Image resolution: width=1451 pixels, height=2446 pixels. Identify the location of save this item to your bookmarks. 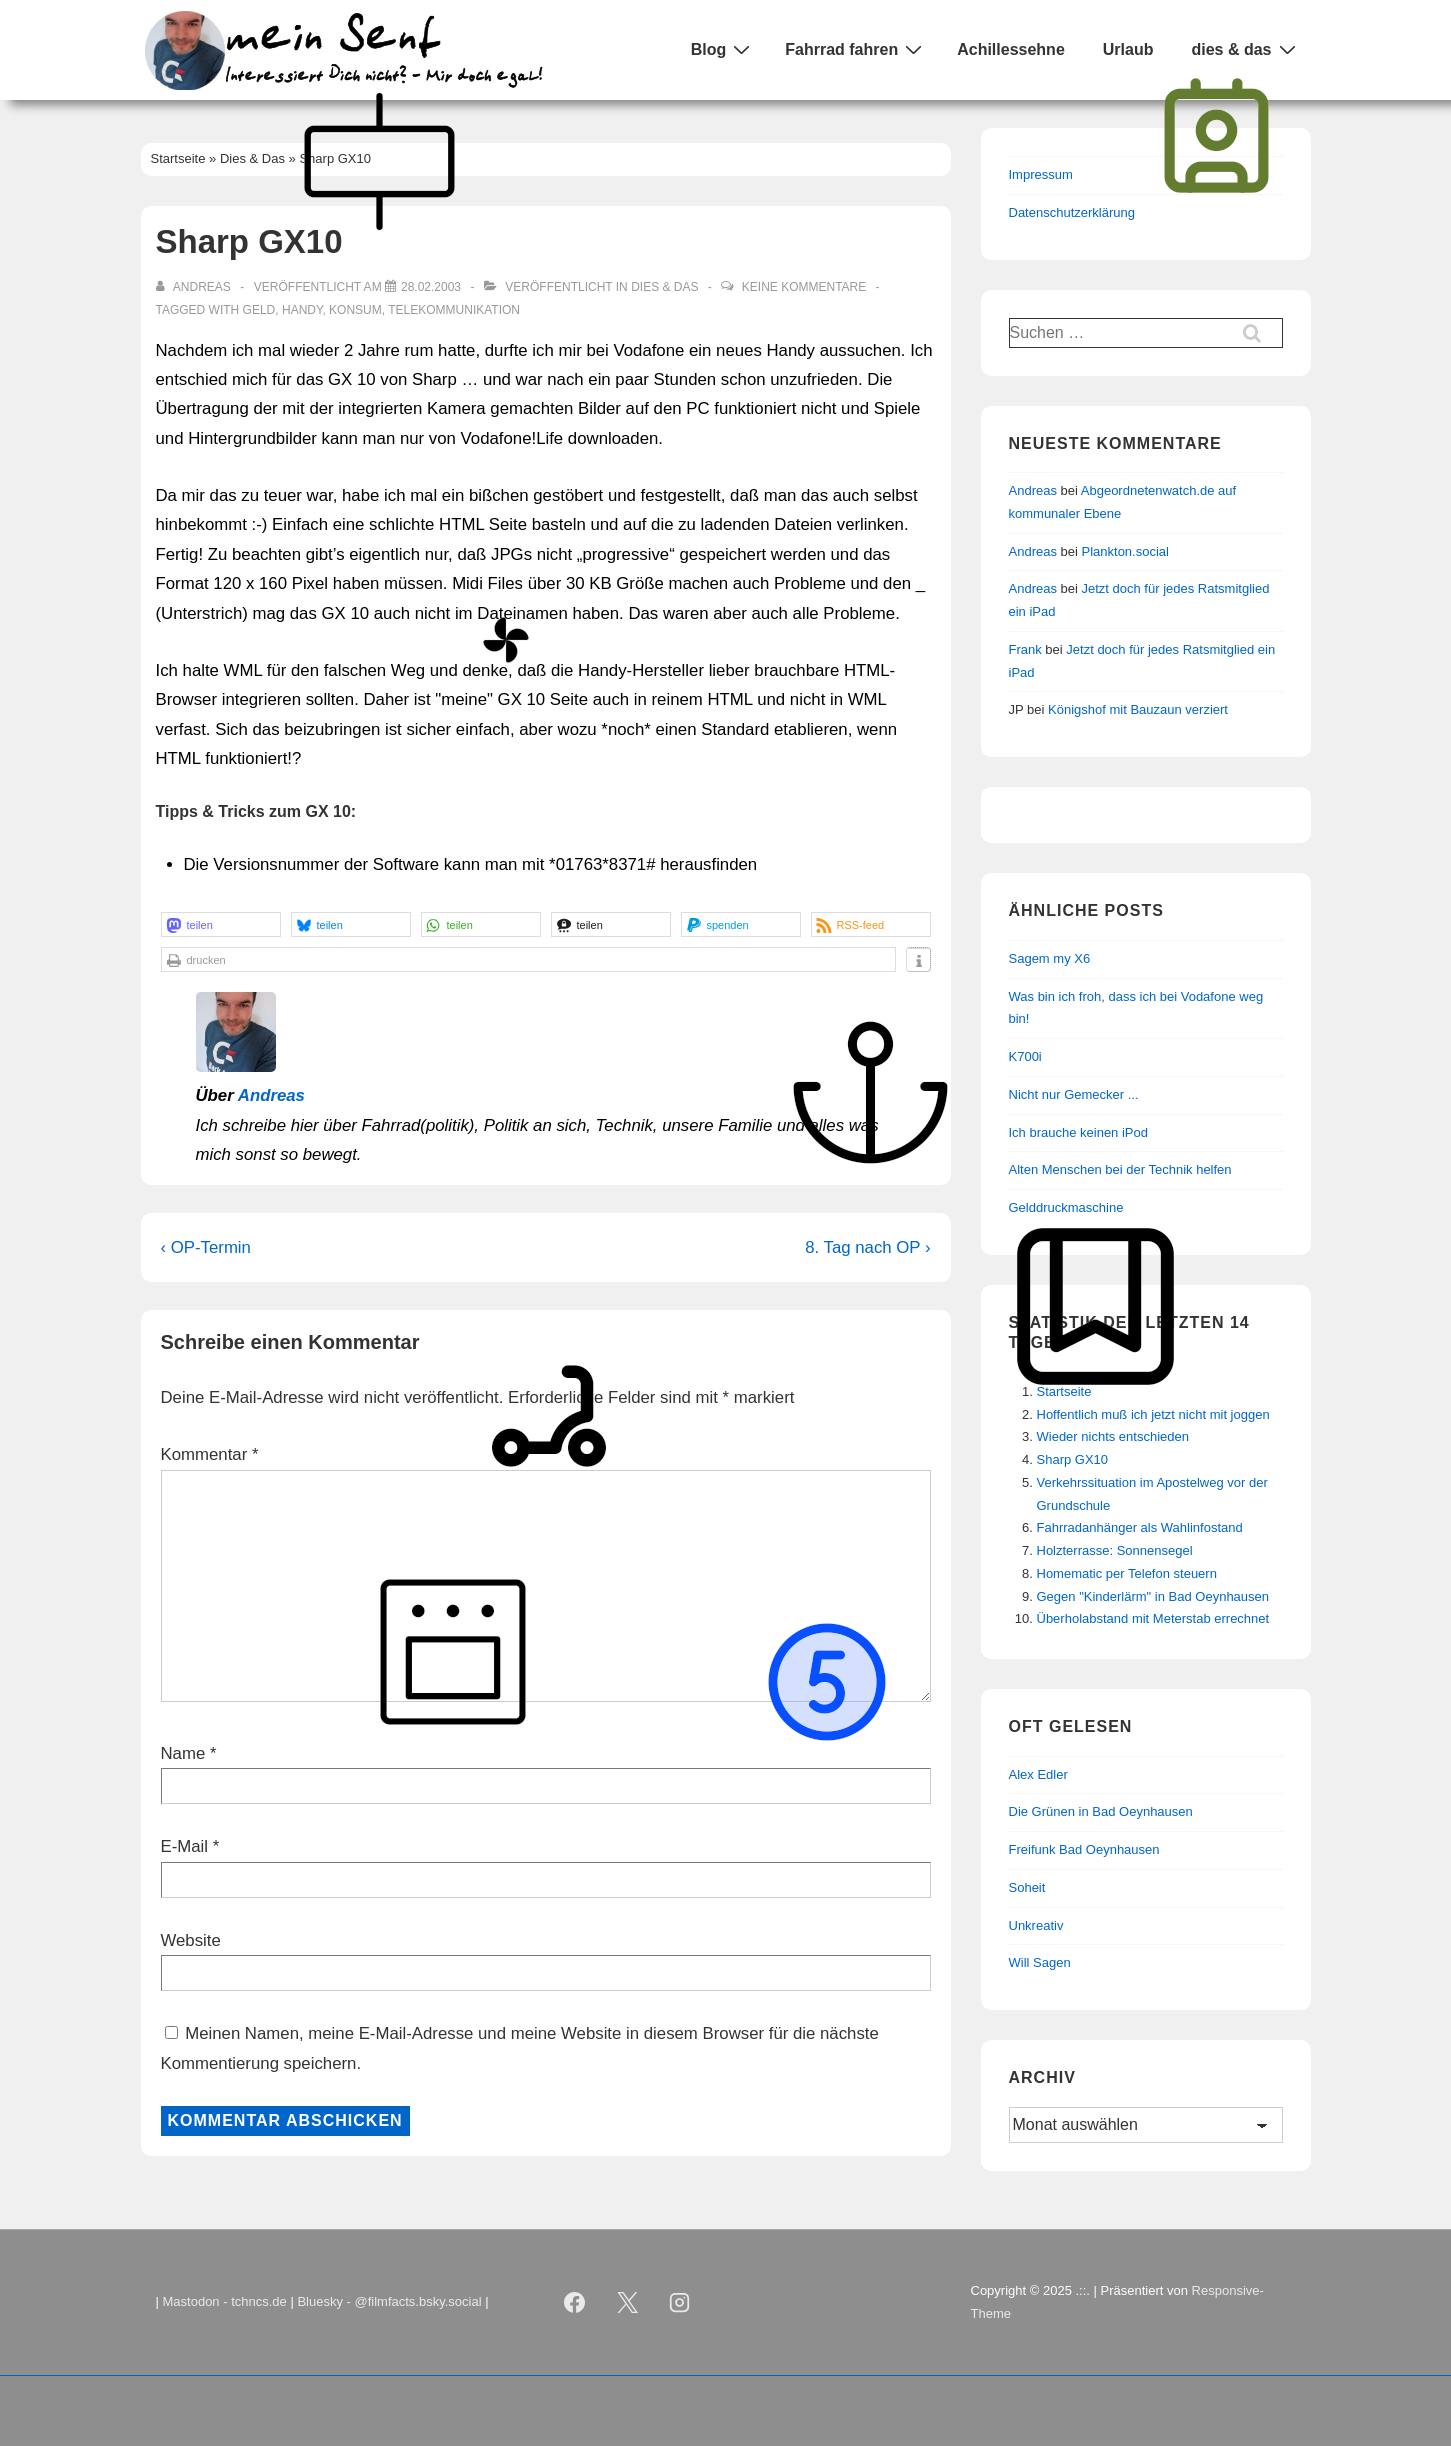
(1095, 1306).